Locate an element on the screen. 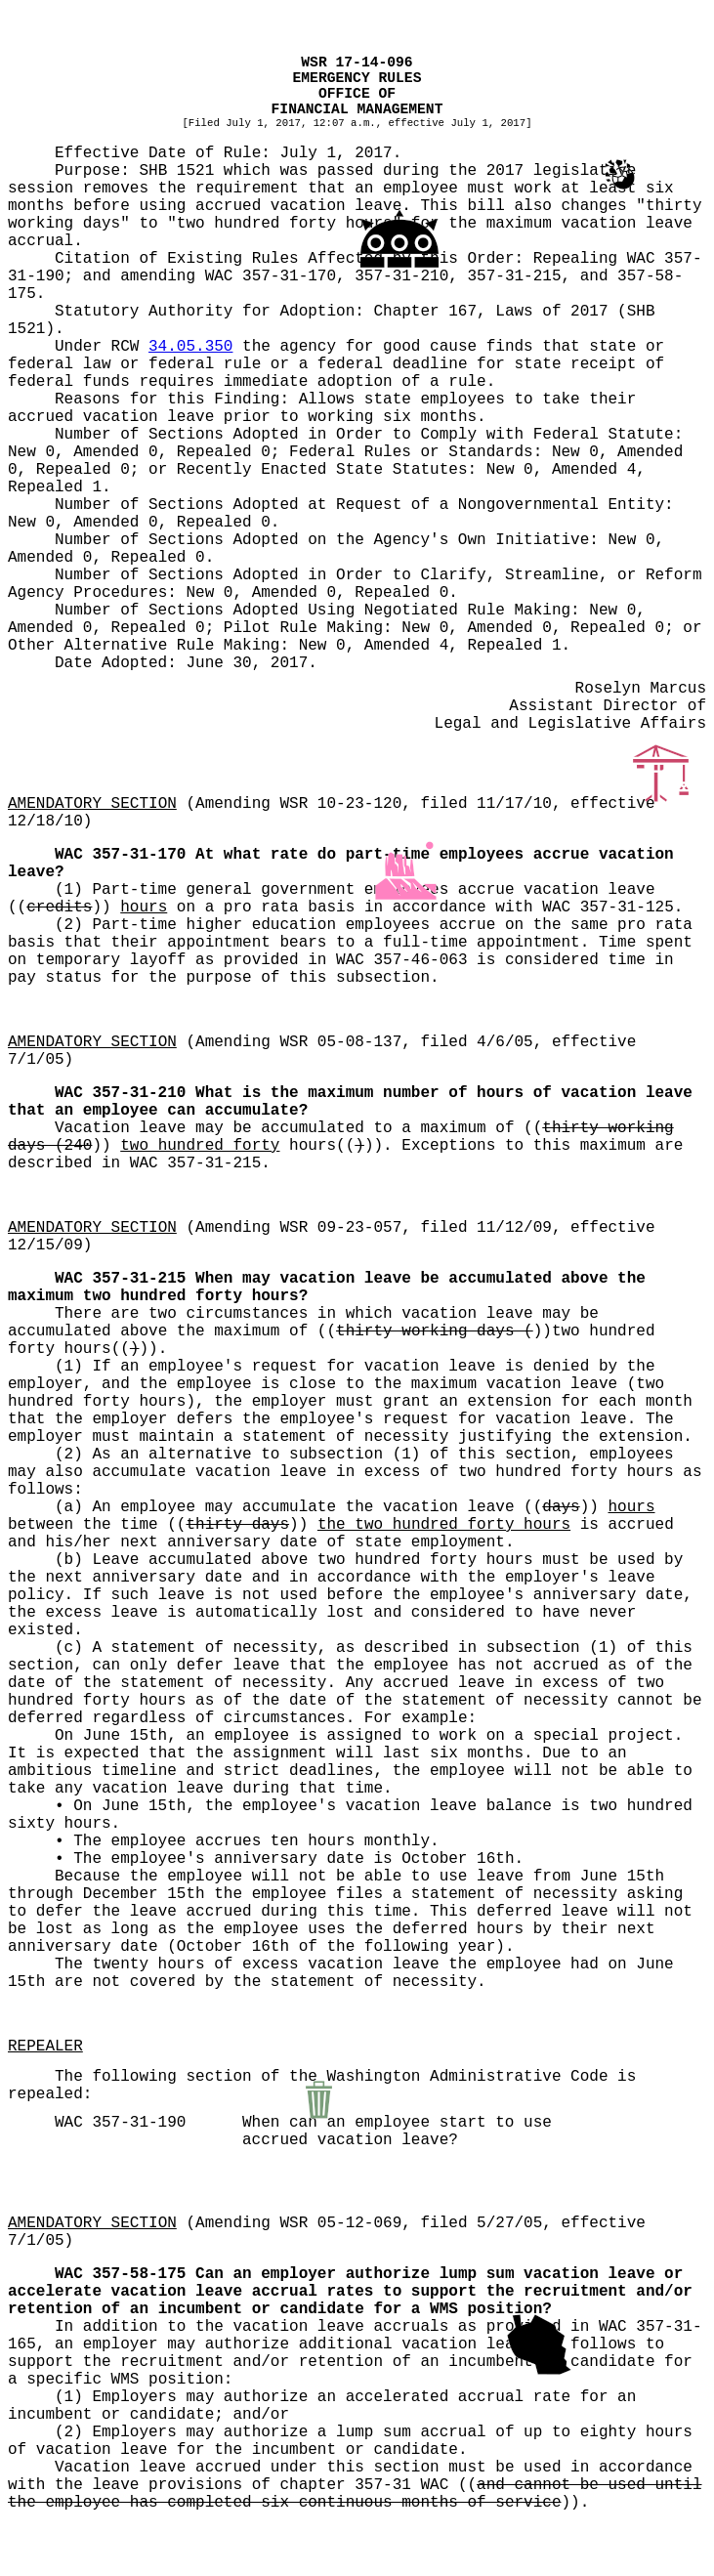 The width and height of the screenshot is (714, 2576). navigate to Monument Valley game is located at coordinates (405, 868).